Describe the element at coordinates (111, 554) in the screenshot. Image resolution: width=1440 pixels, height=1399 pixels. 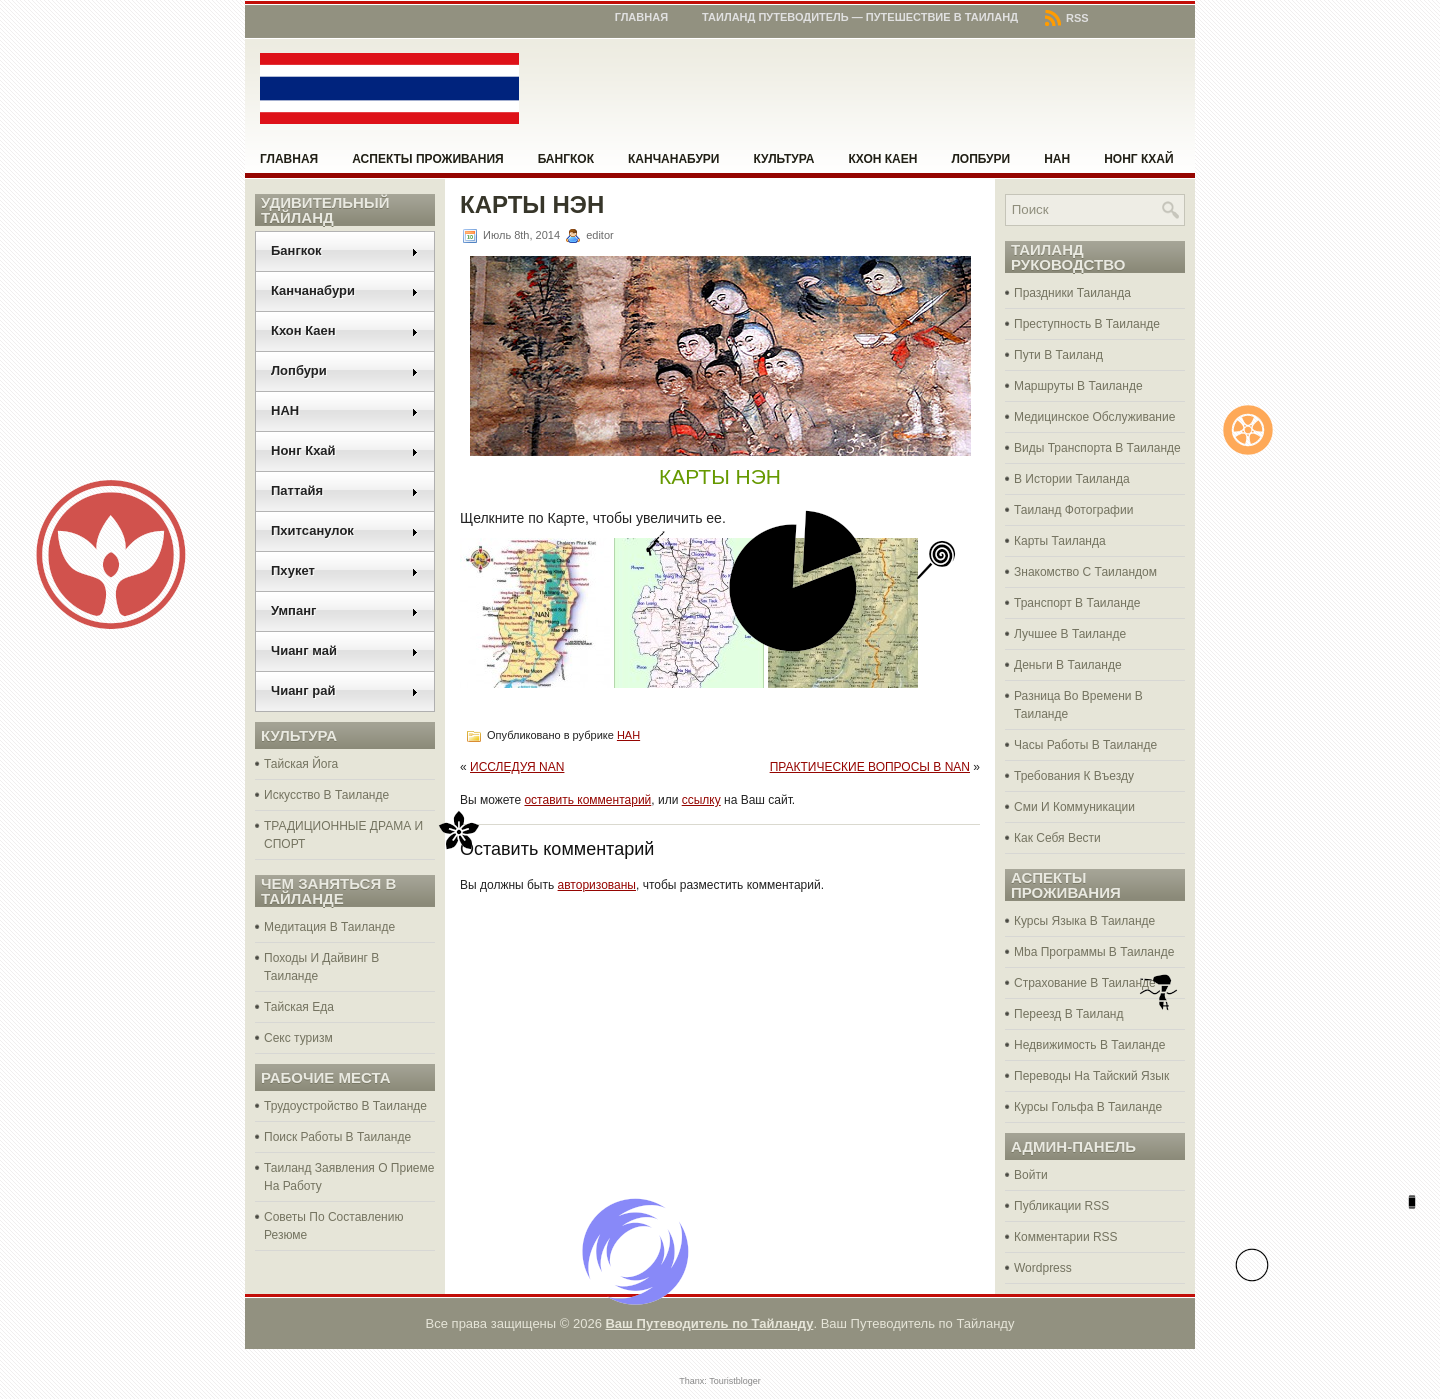
I see `indicates plant growth or gardening feature` at that location.